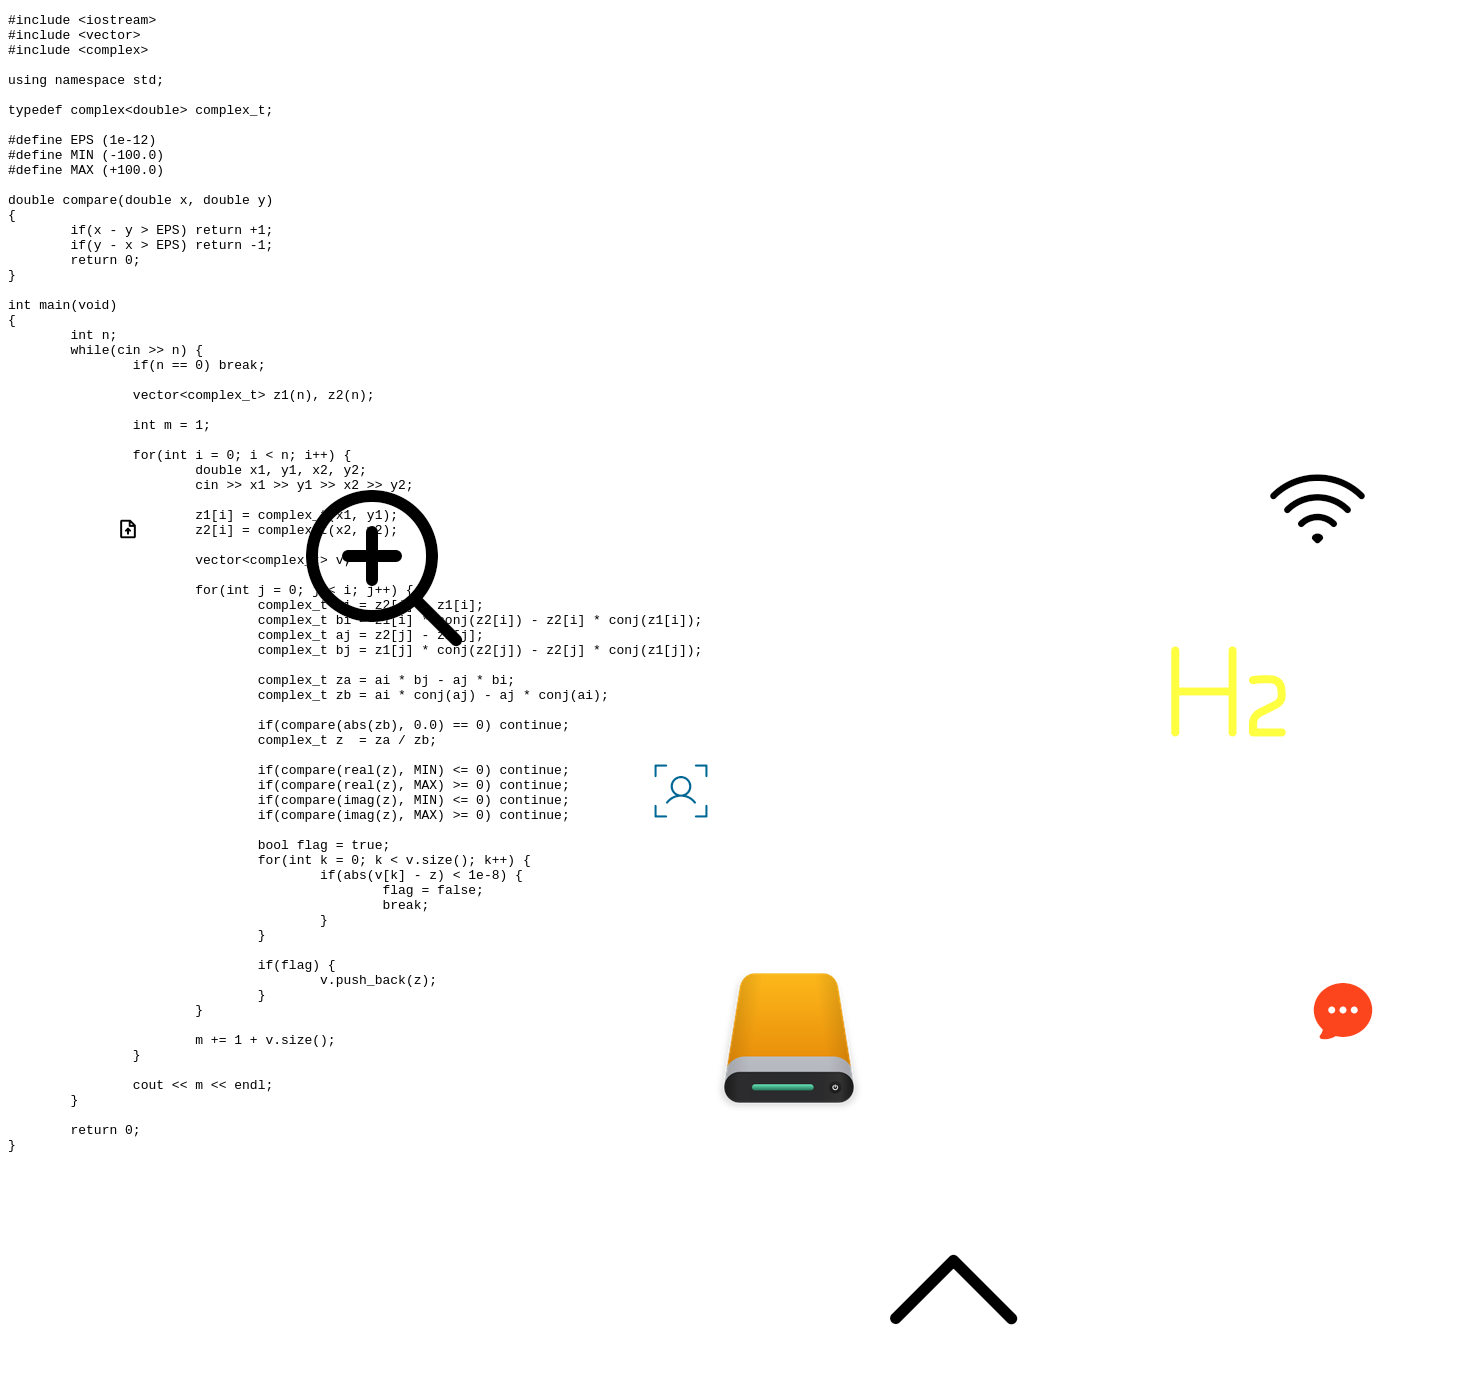 This screenshot has height=1394, width=1466. Describe the element at coordinates (128, 529) in the screenshot. I see `upload a file` at that location.